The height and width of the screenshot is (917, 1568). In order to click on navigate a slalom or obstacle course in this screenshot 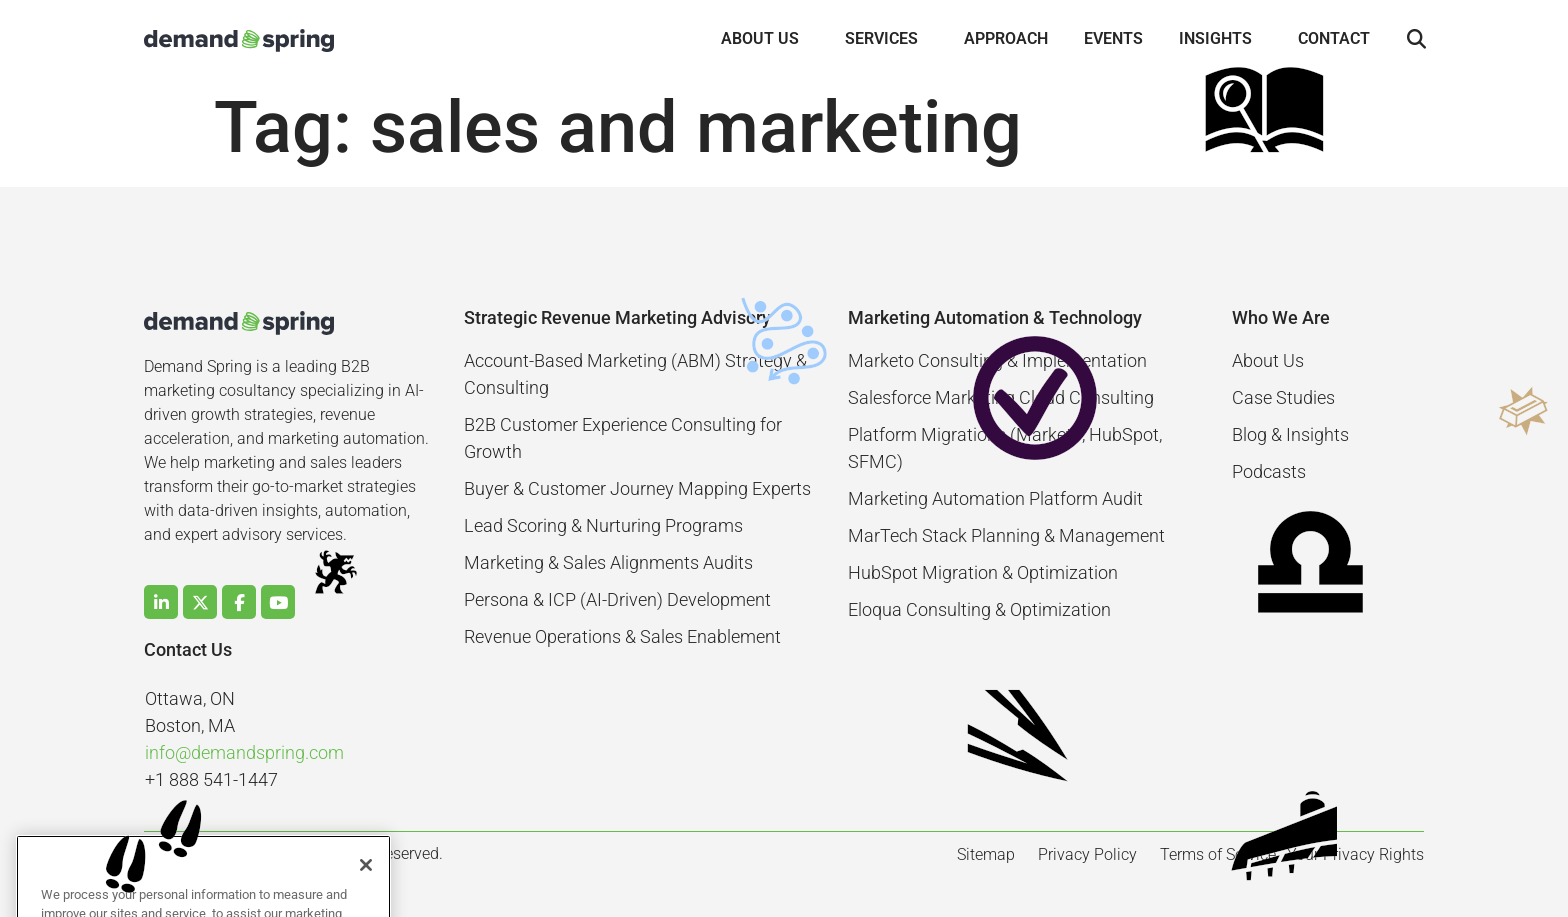, I will do `click(784, 341)`.